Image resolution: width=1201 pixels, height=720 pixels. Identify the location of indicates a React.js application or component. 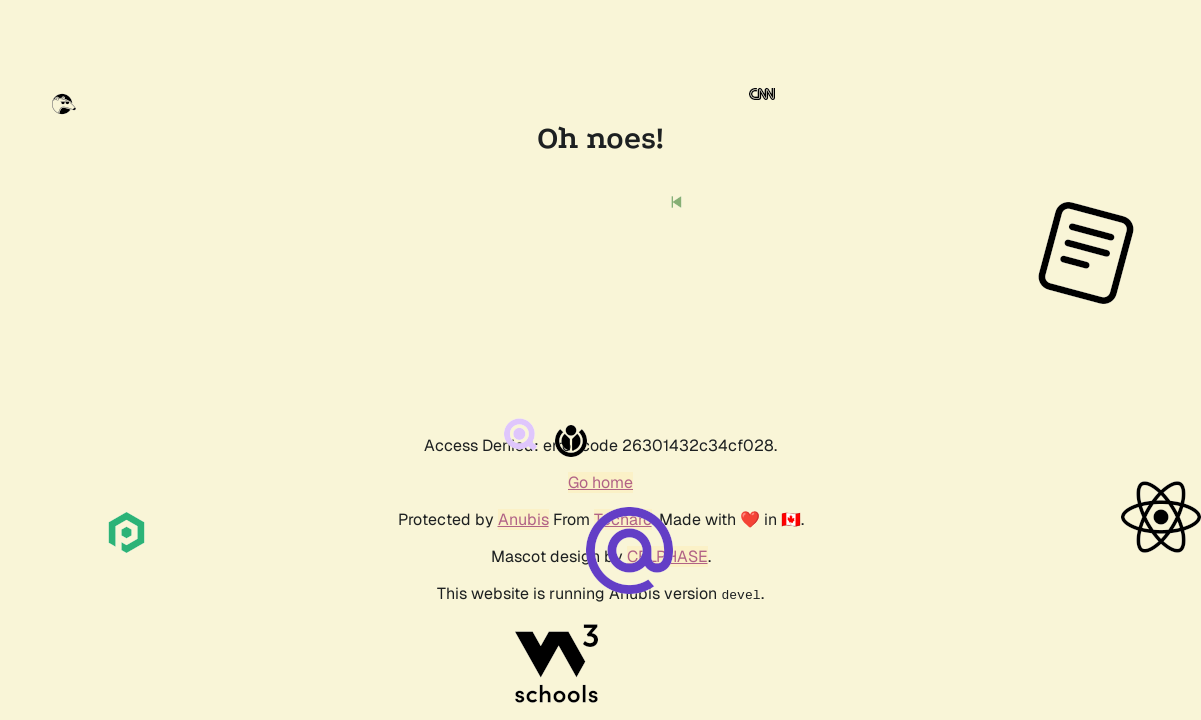
(1161, 517).